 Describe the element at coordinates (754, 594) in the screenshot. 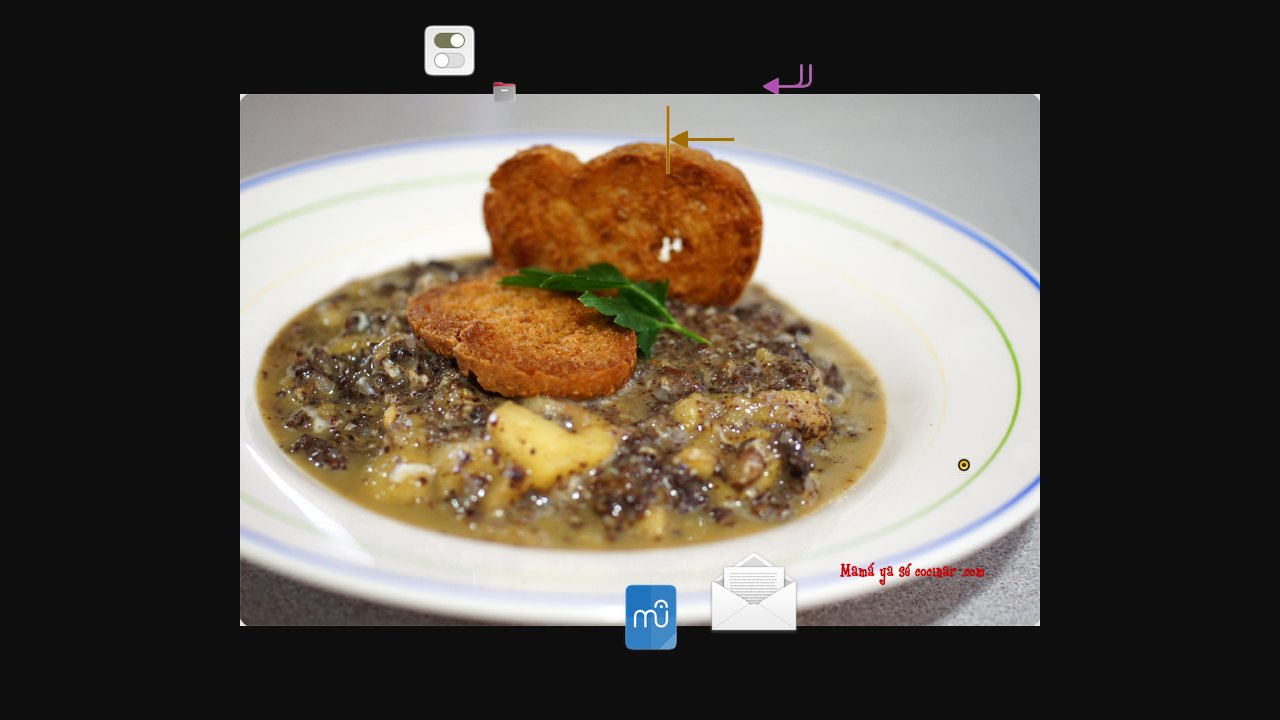

I see `open mail or email application` at that location.